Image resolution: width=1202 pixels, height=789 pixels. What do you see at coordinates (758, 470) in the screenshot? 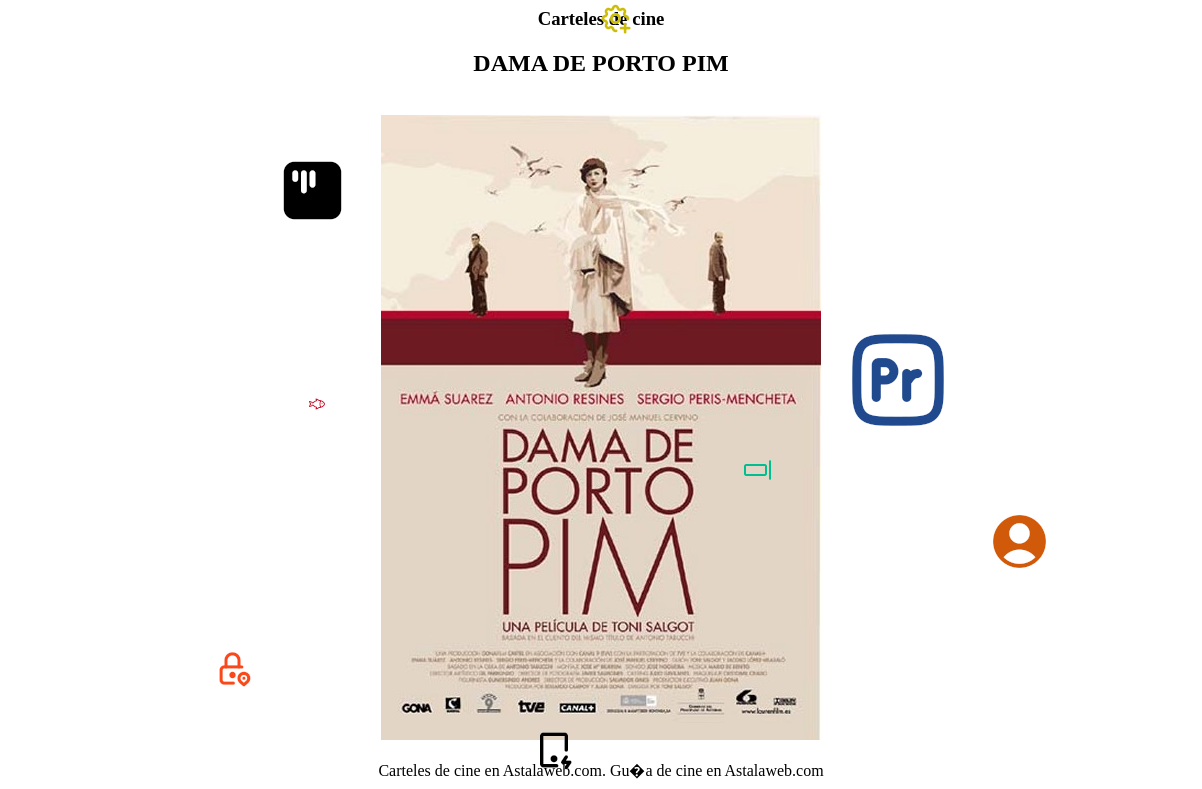
I see `align content to the right` at bounding box center [758, 470].